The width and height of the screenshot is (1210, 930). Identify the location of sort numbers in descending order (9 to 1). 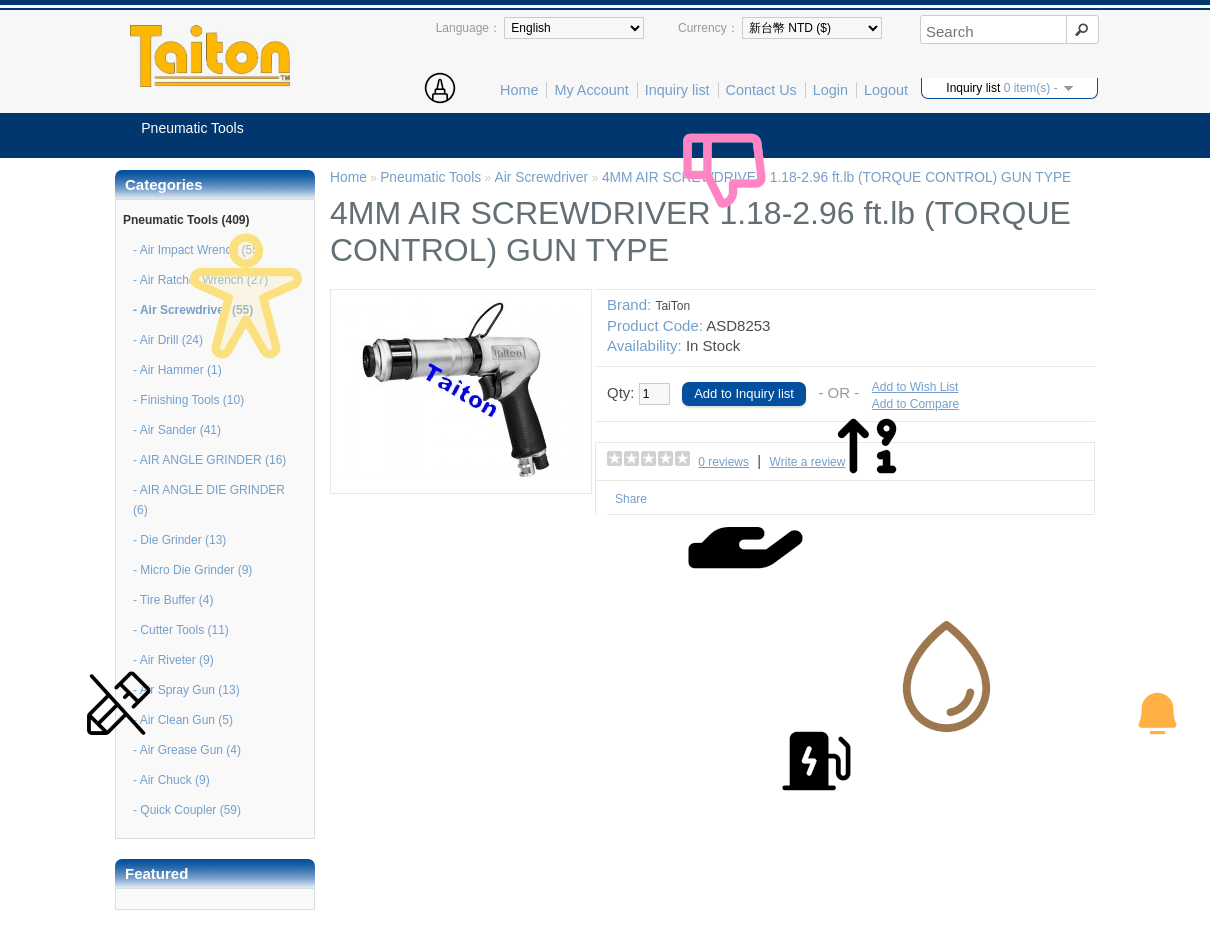
(869, 446).